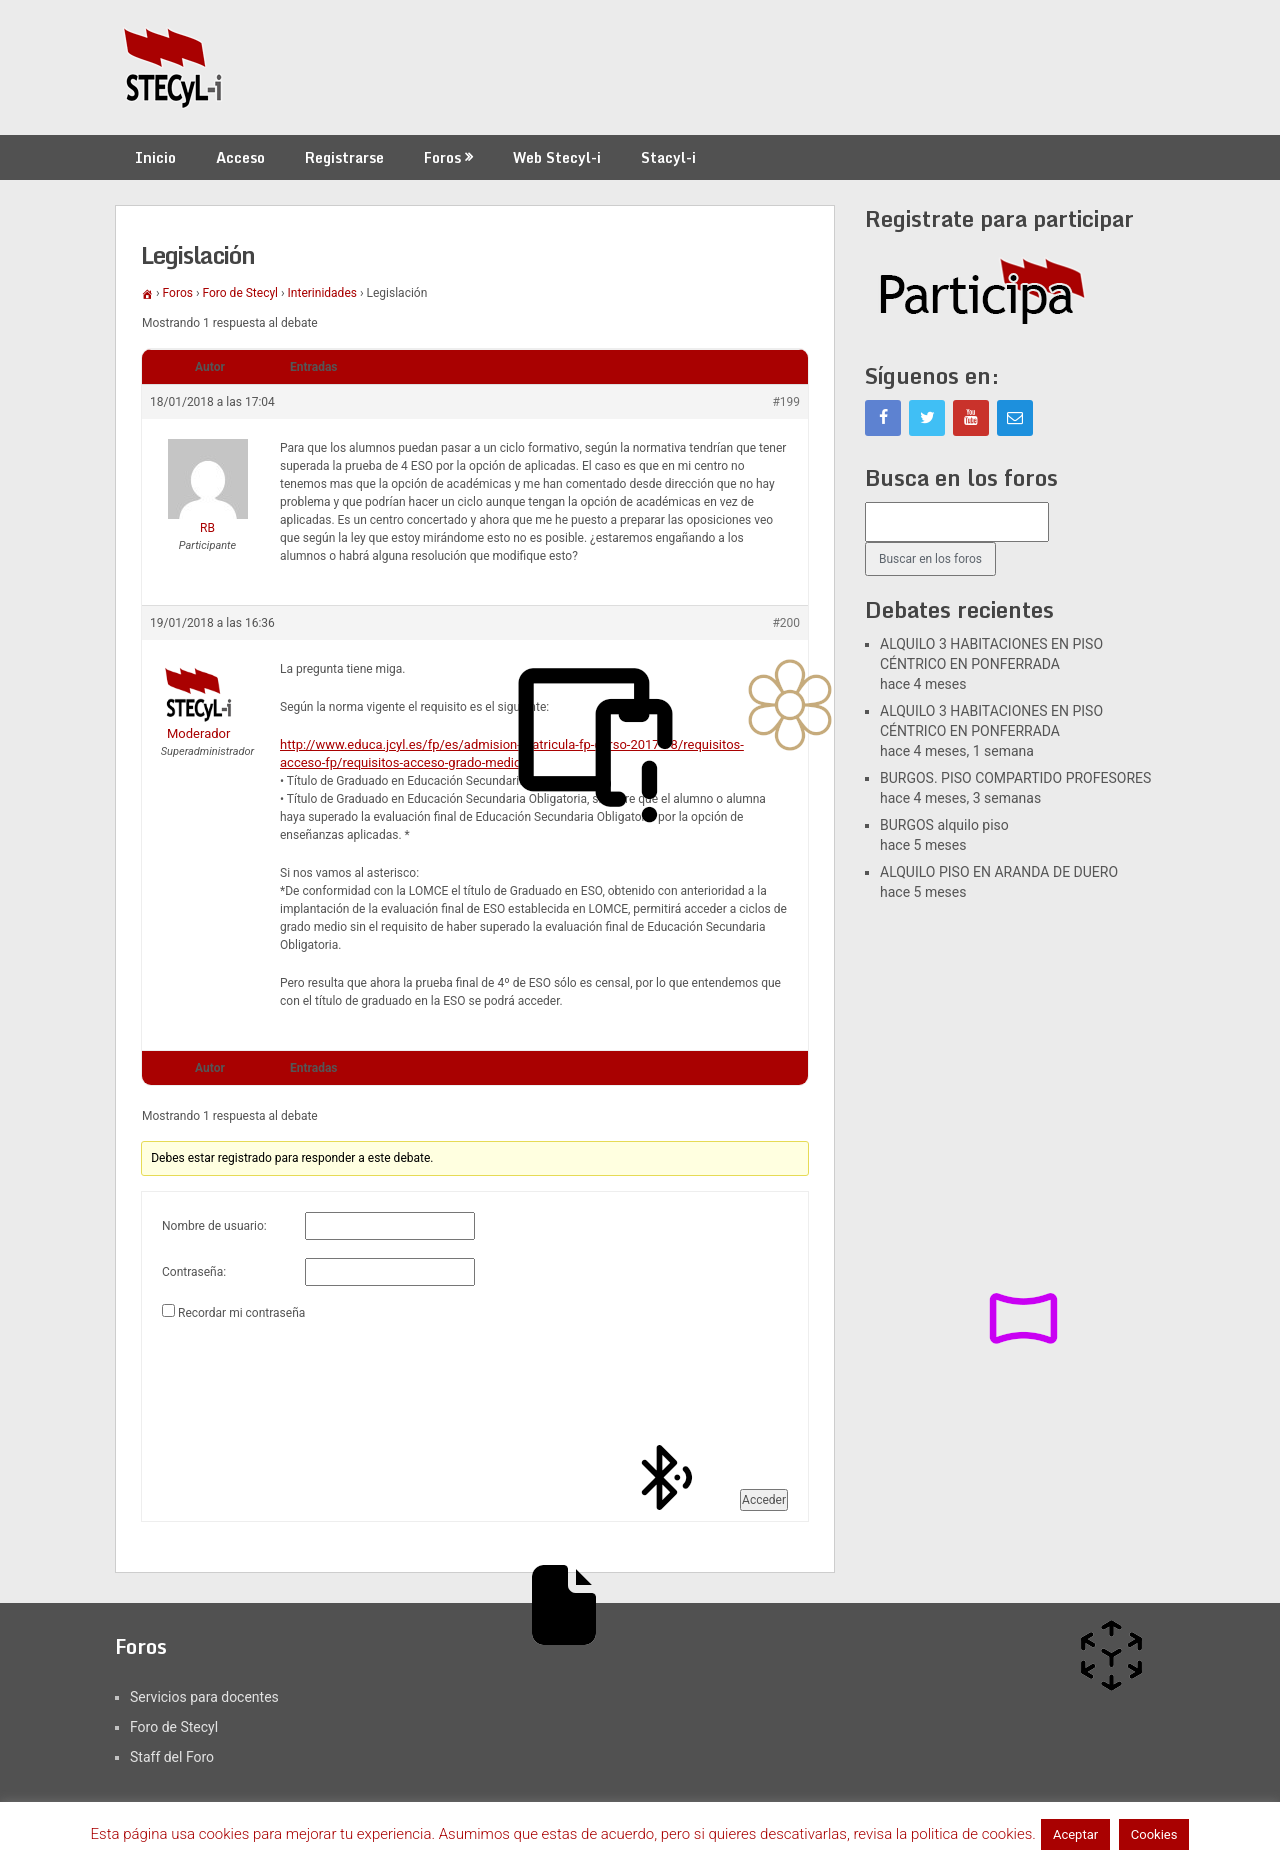  Describe the element at coordinates (1023, 1318) in the screenshot. I see `switch to panorama photo mode` at that location.